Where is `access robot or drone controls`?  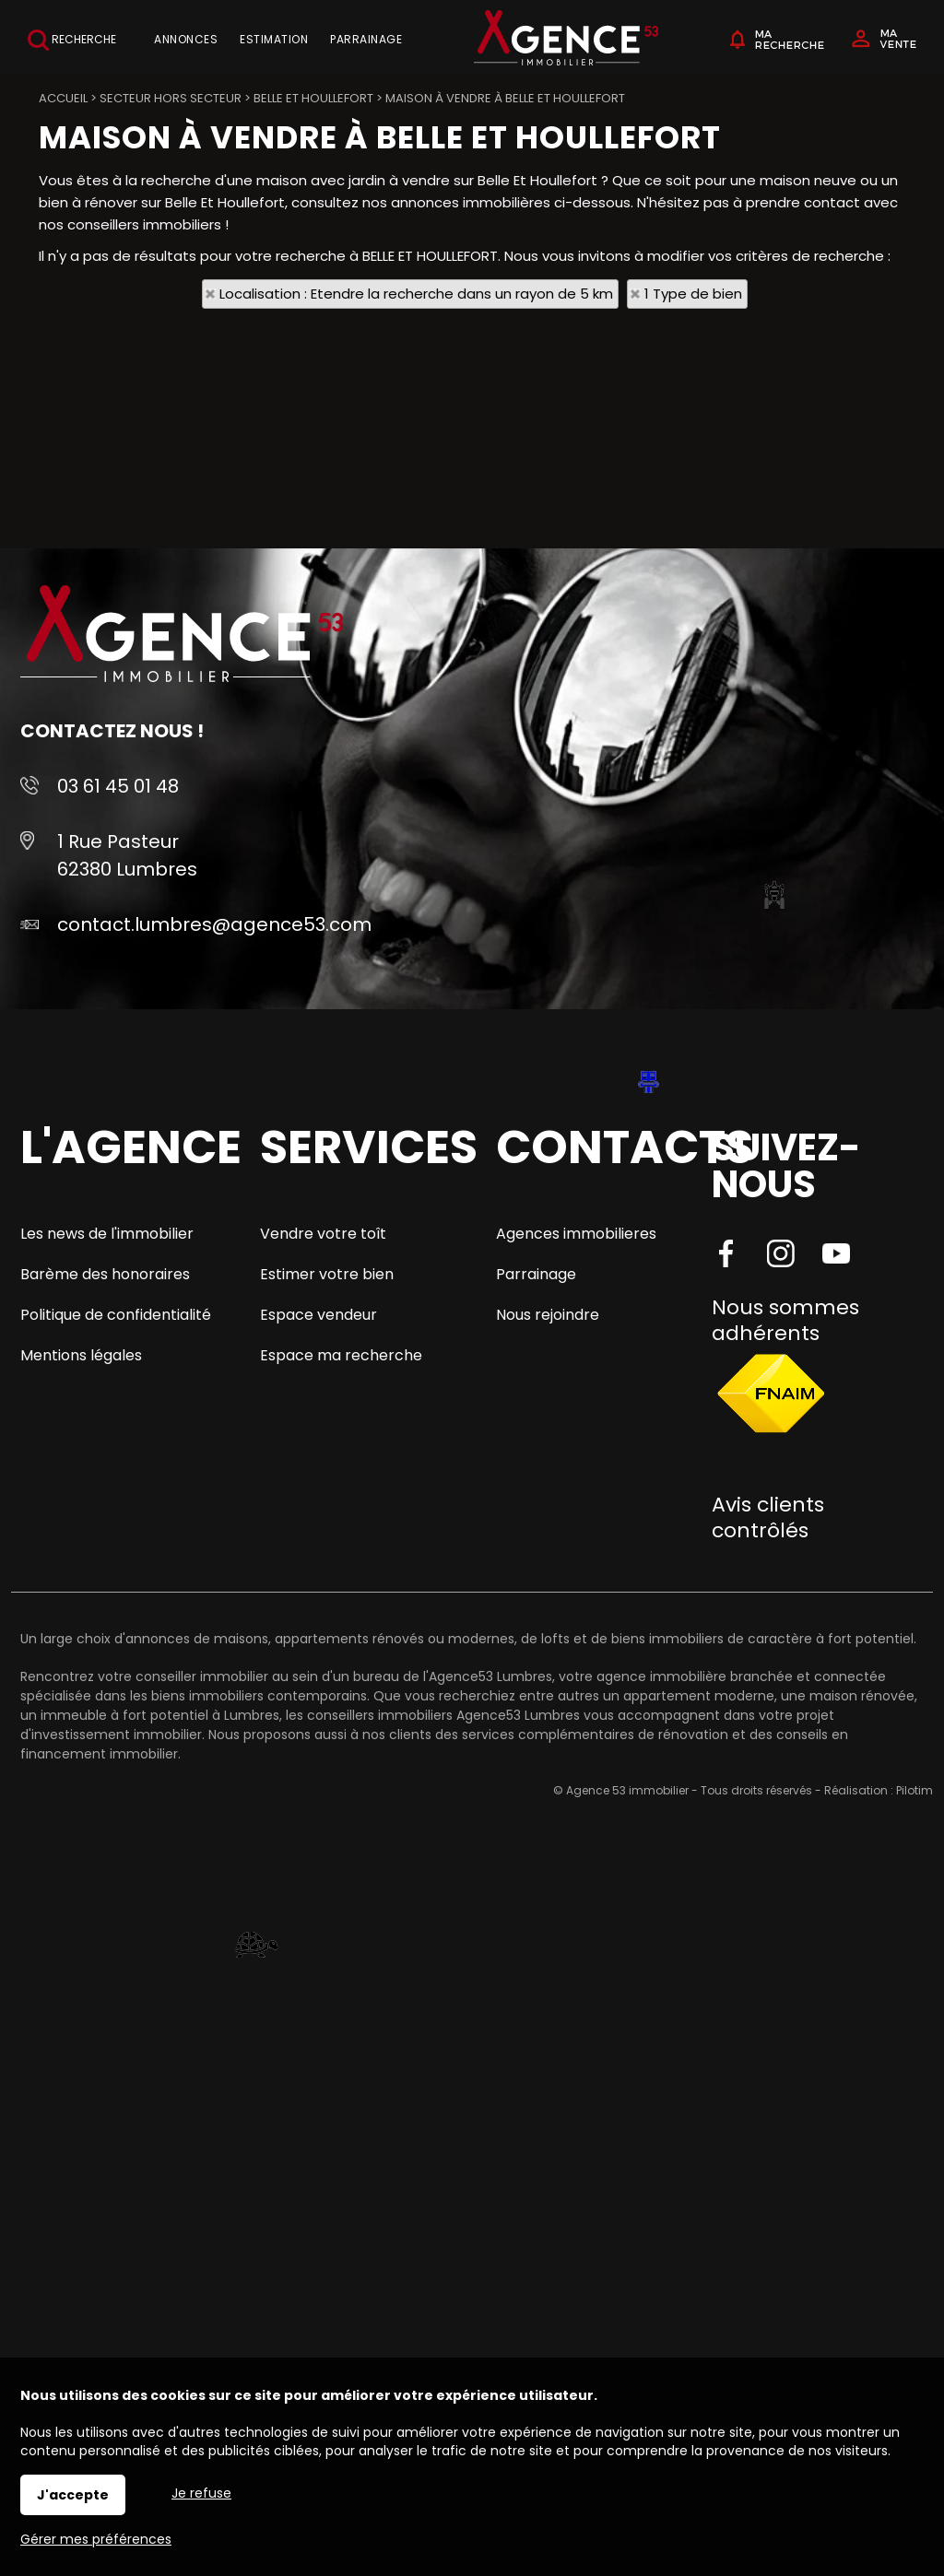
access robot or drone controls is located at coordinates (774, 895).